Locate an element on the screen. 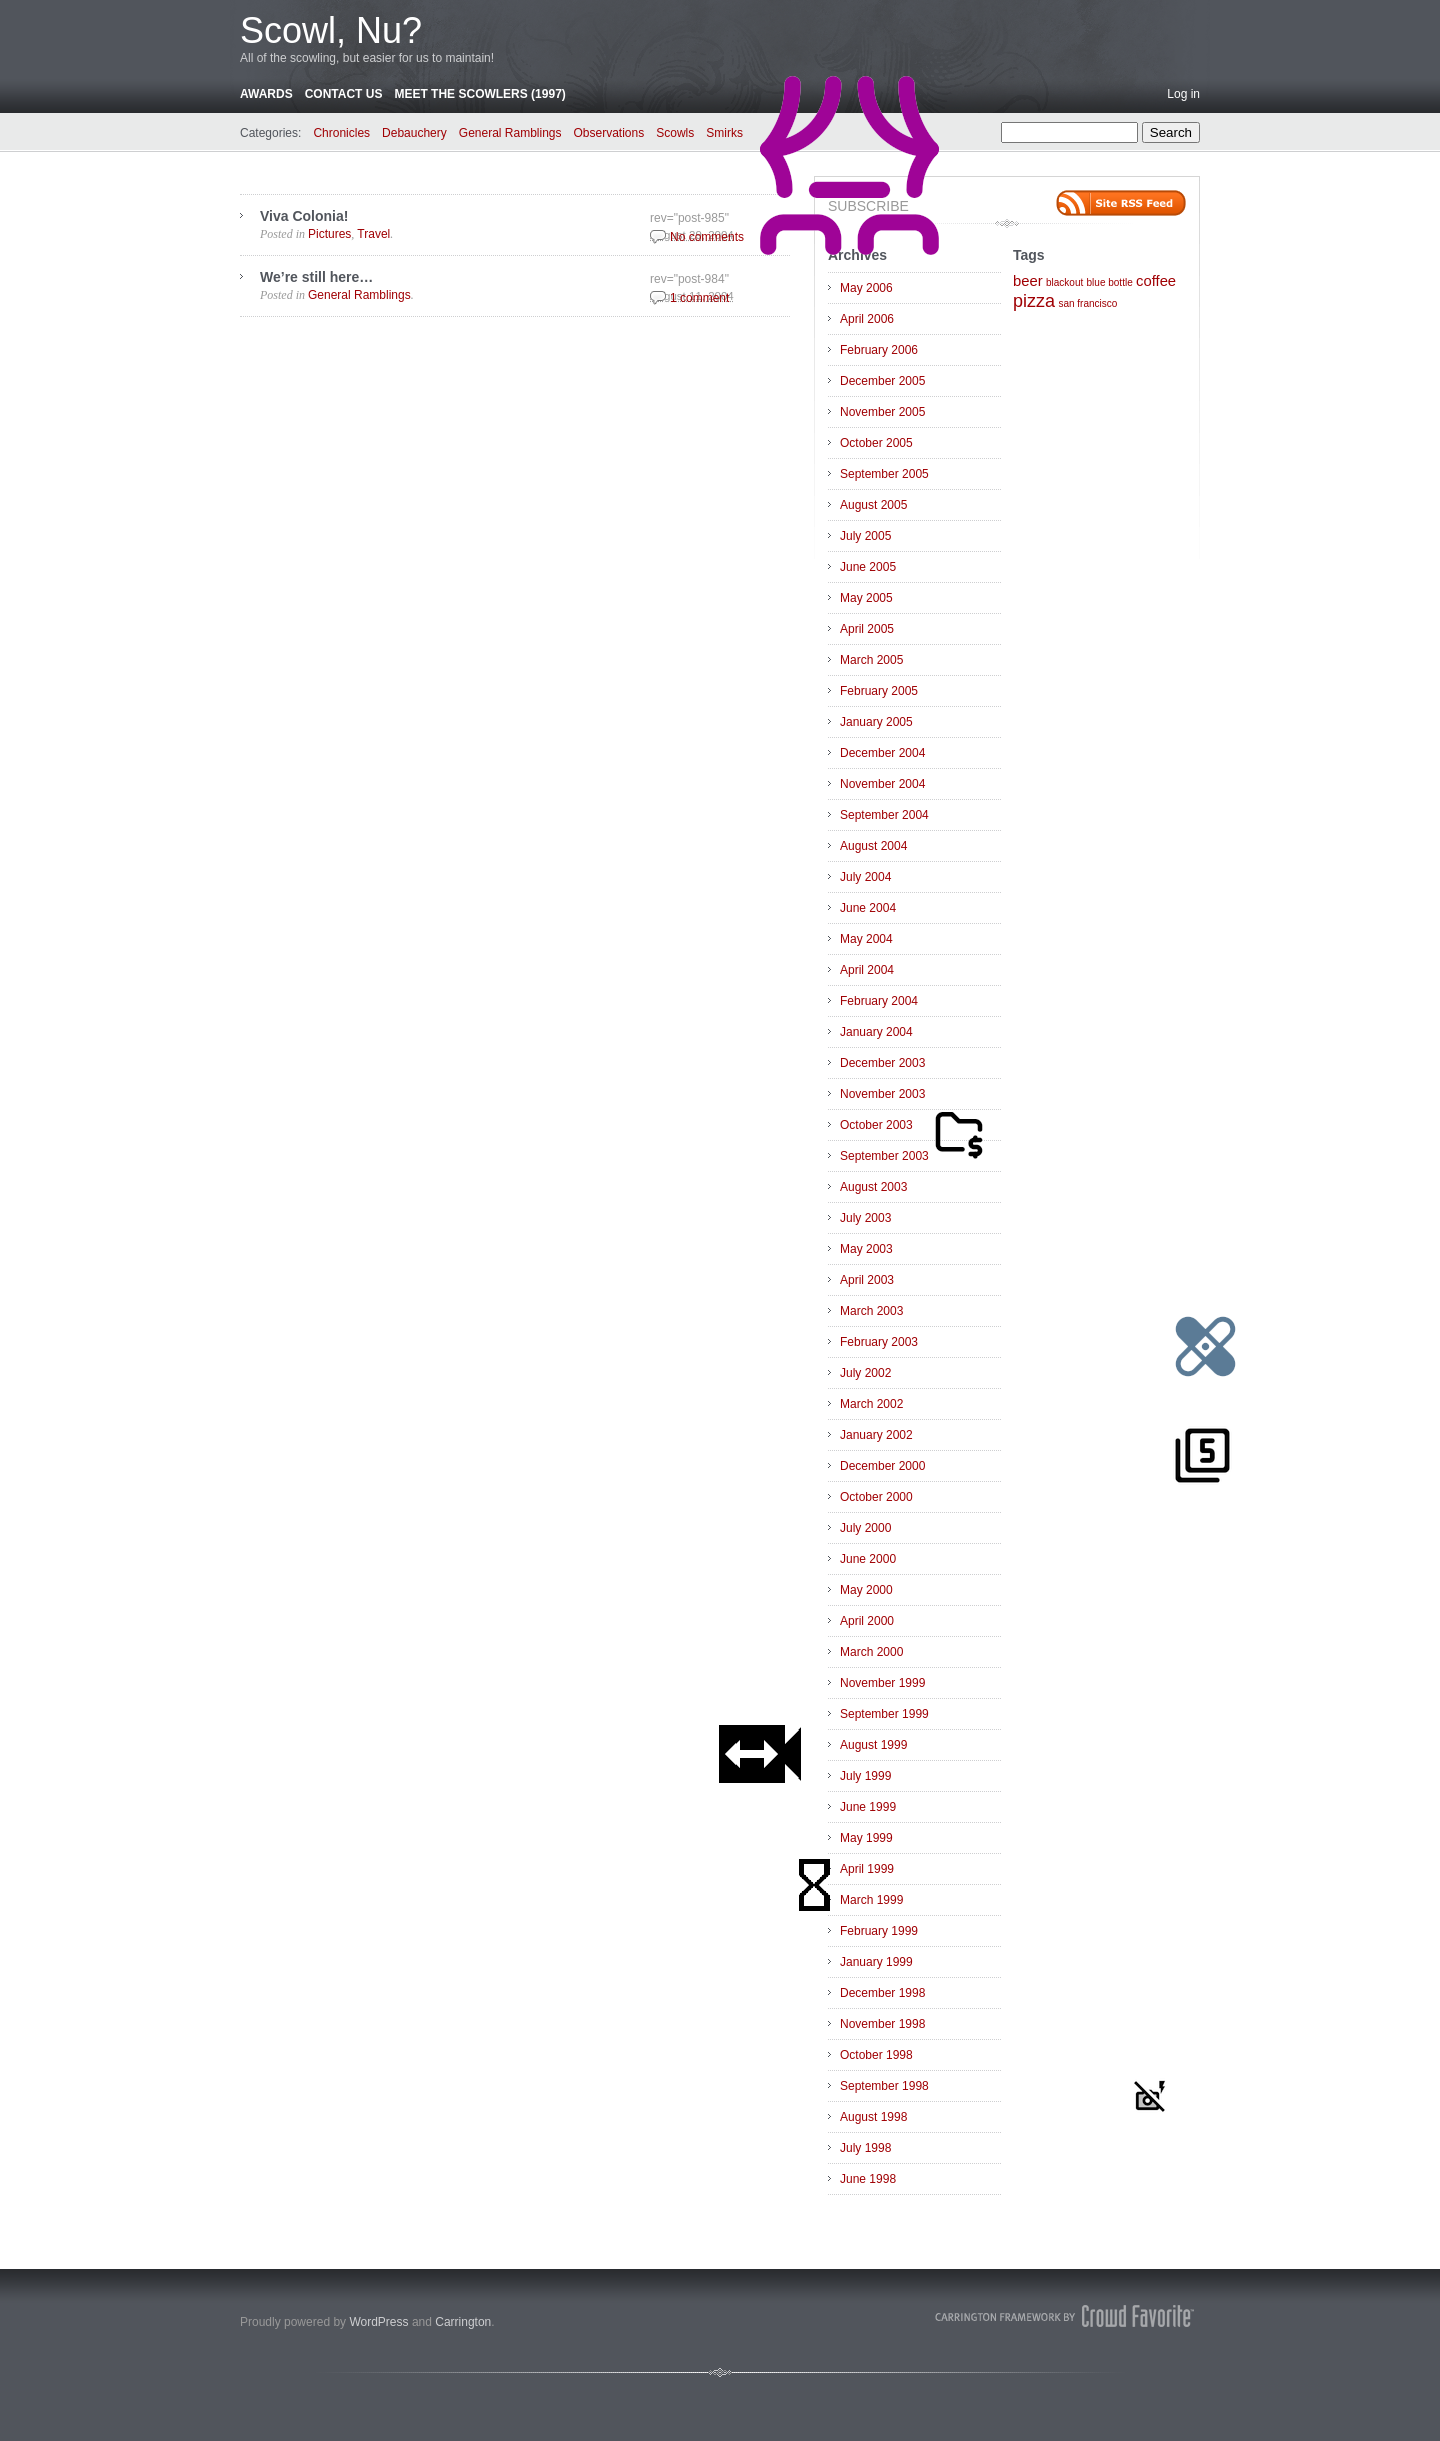 Image resolution: width=1440 pixels, height=2441 pixels. access first aid or health resources is located at coordinates (1205, 1346).